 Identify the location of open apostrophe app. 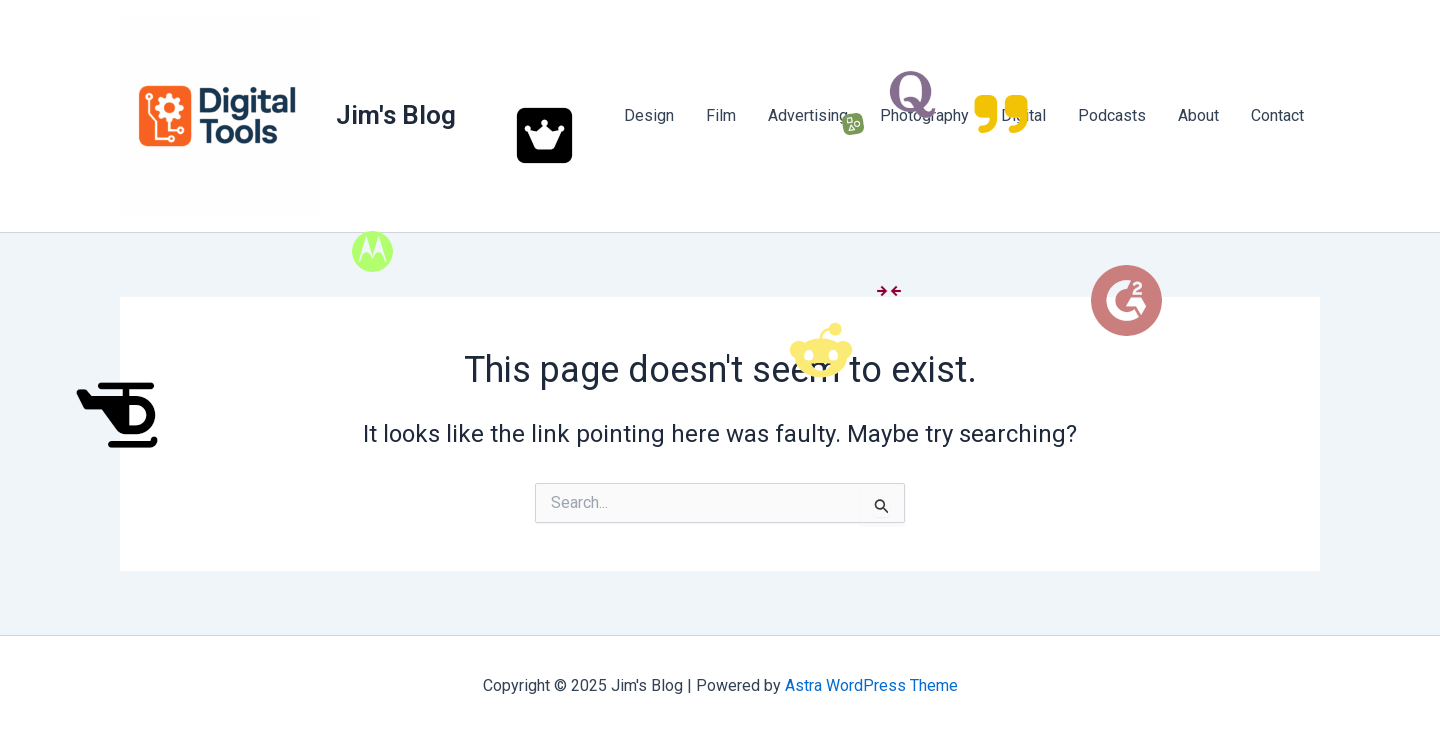
(853, 124).